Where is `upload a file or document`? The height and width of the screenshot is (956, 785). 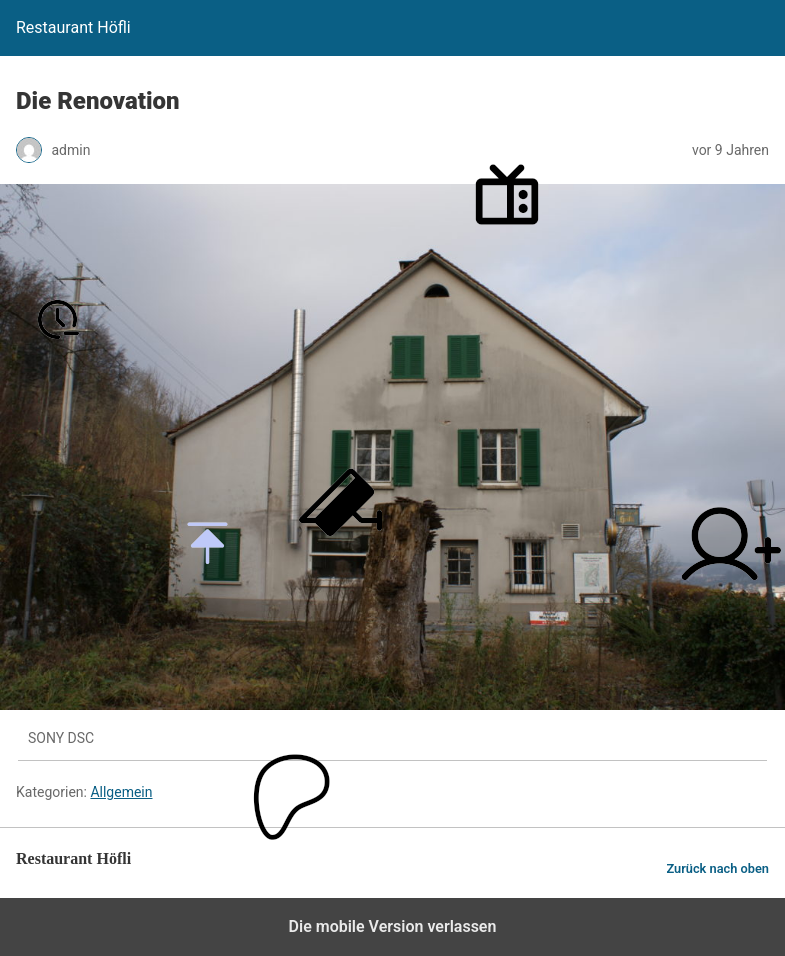
upload a file or document is located at coordinates (207, 542).